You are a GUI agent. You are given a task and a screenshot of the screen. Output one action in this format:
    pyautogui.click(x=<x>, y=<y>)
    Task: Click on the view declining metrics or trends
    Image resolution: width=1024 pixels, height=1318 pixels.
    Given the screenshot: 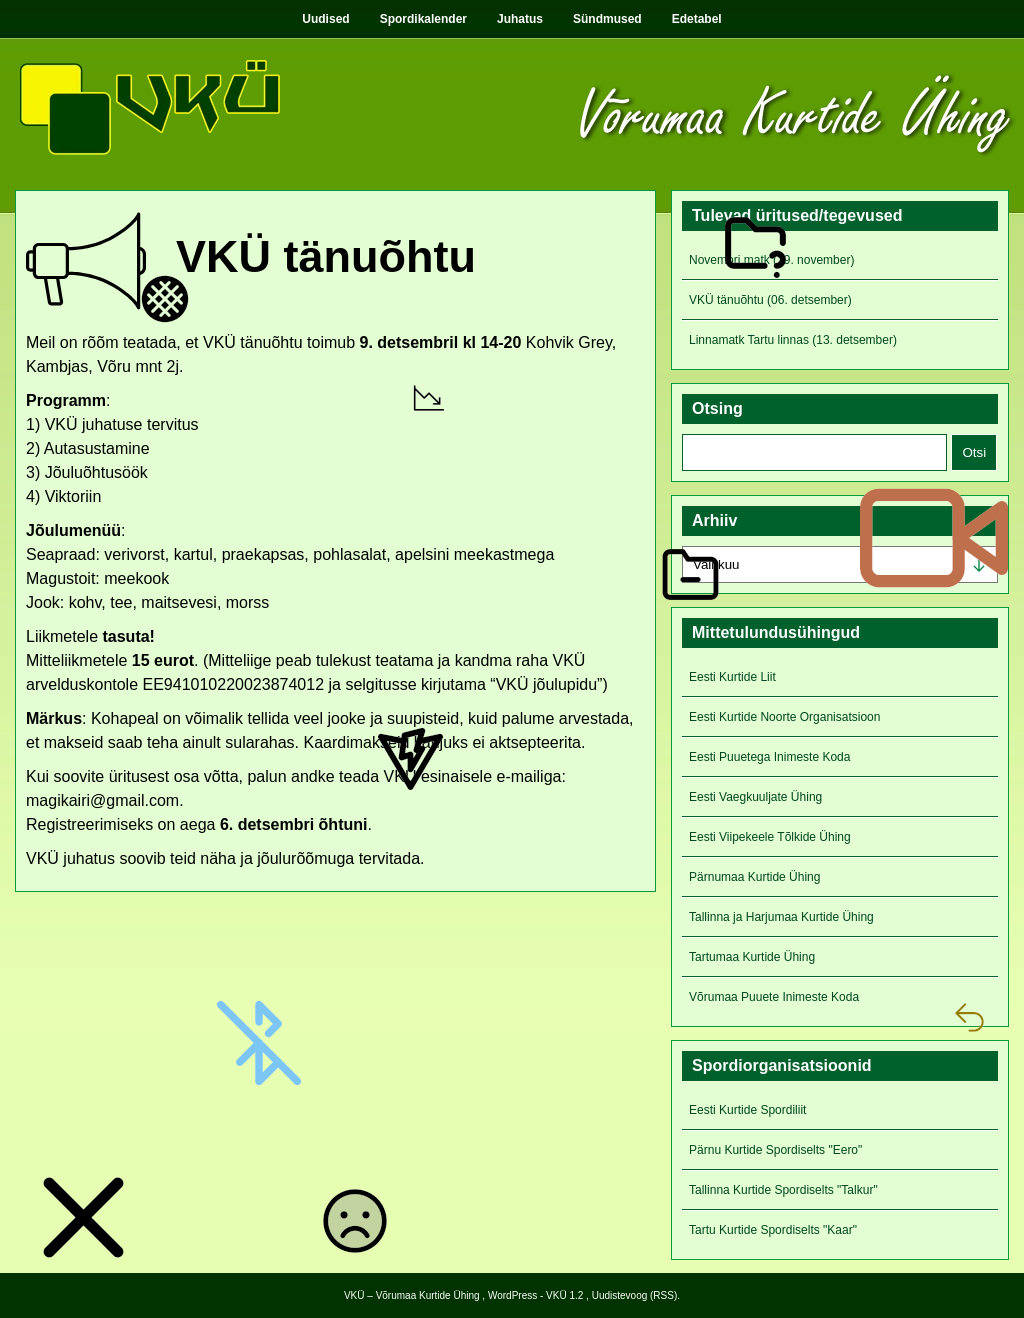 What is the action you would take?
    pyautogui.click(x=429, y=398)
    